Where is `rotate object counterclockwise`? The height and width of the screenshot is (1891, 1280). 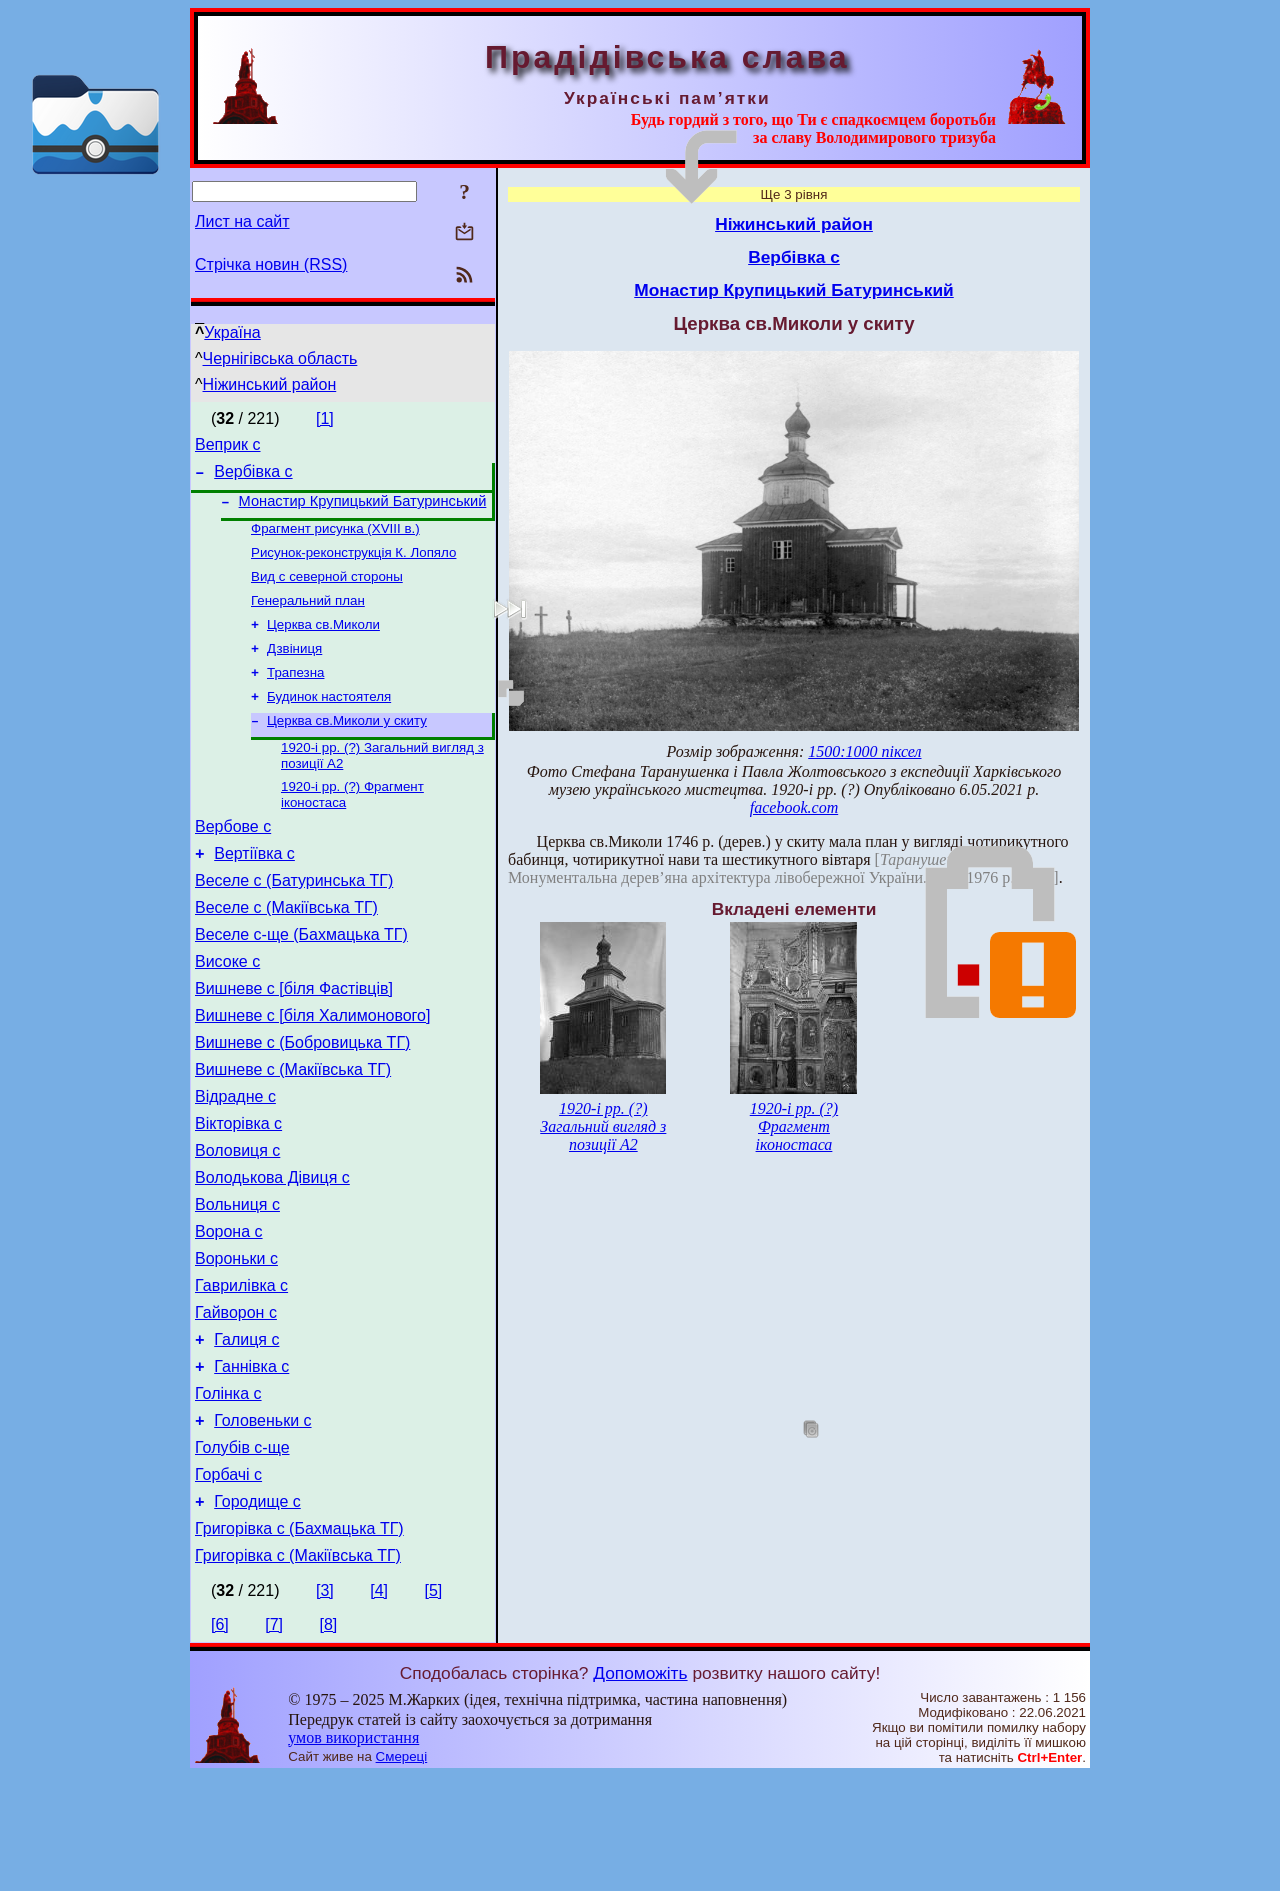
rotate object counterclockwise is located at coordinates (704, 162).